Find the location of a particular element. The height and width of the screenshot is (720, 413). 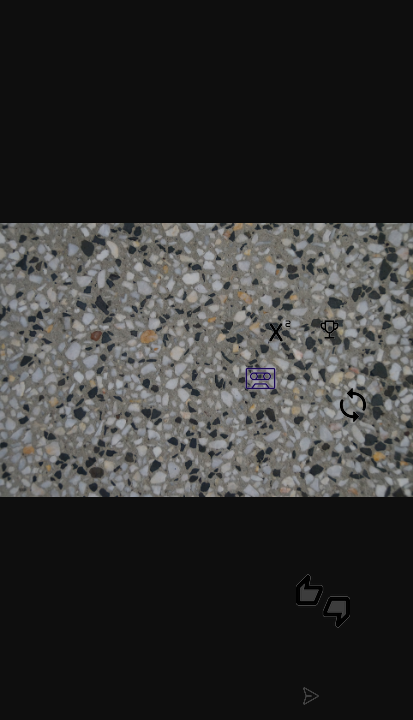

sync data across devices is located at coordinates (353, 405).